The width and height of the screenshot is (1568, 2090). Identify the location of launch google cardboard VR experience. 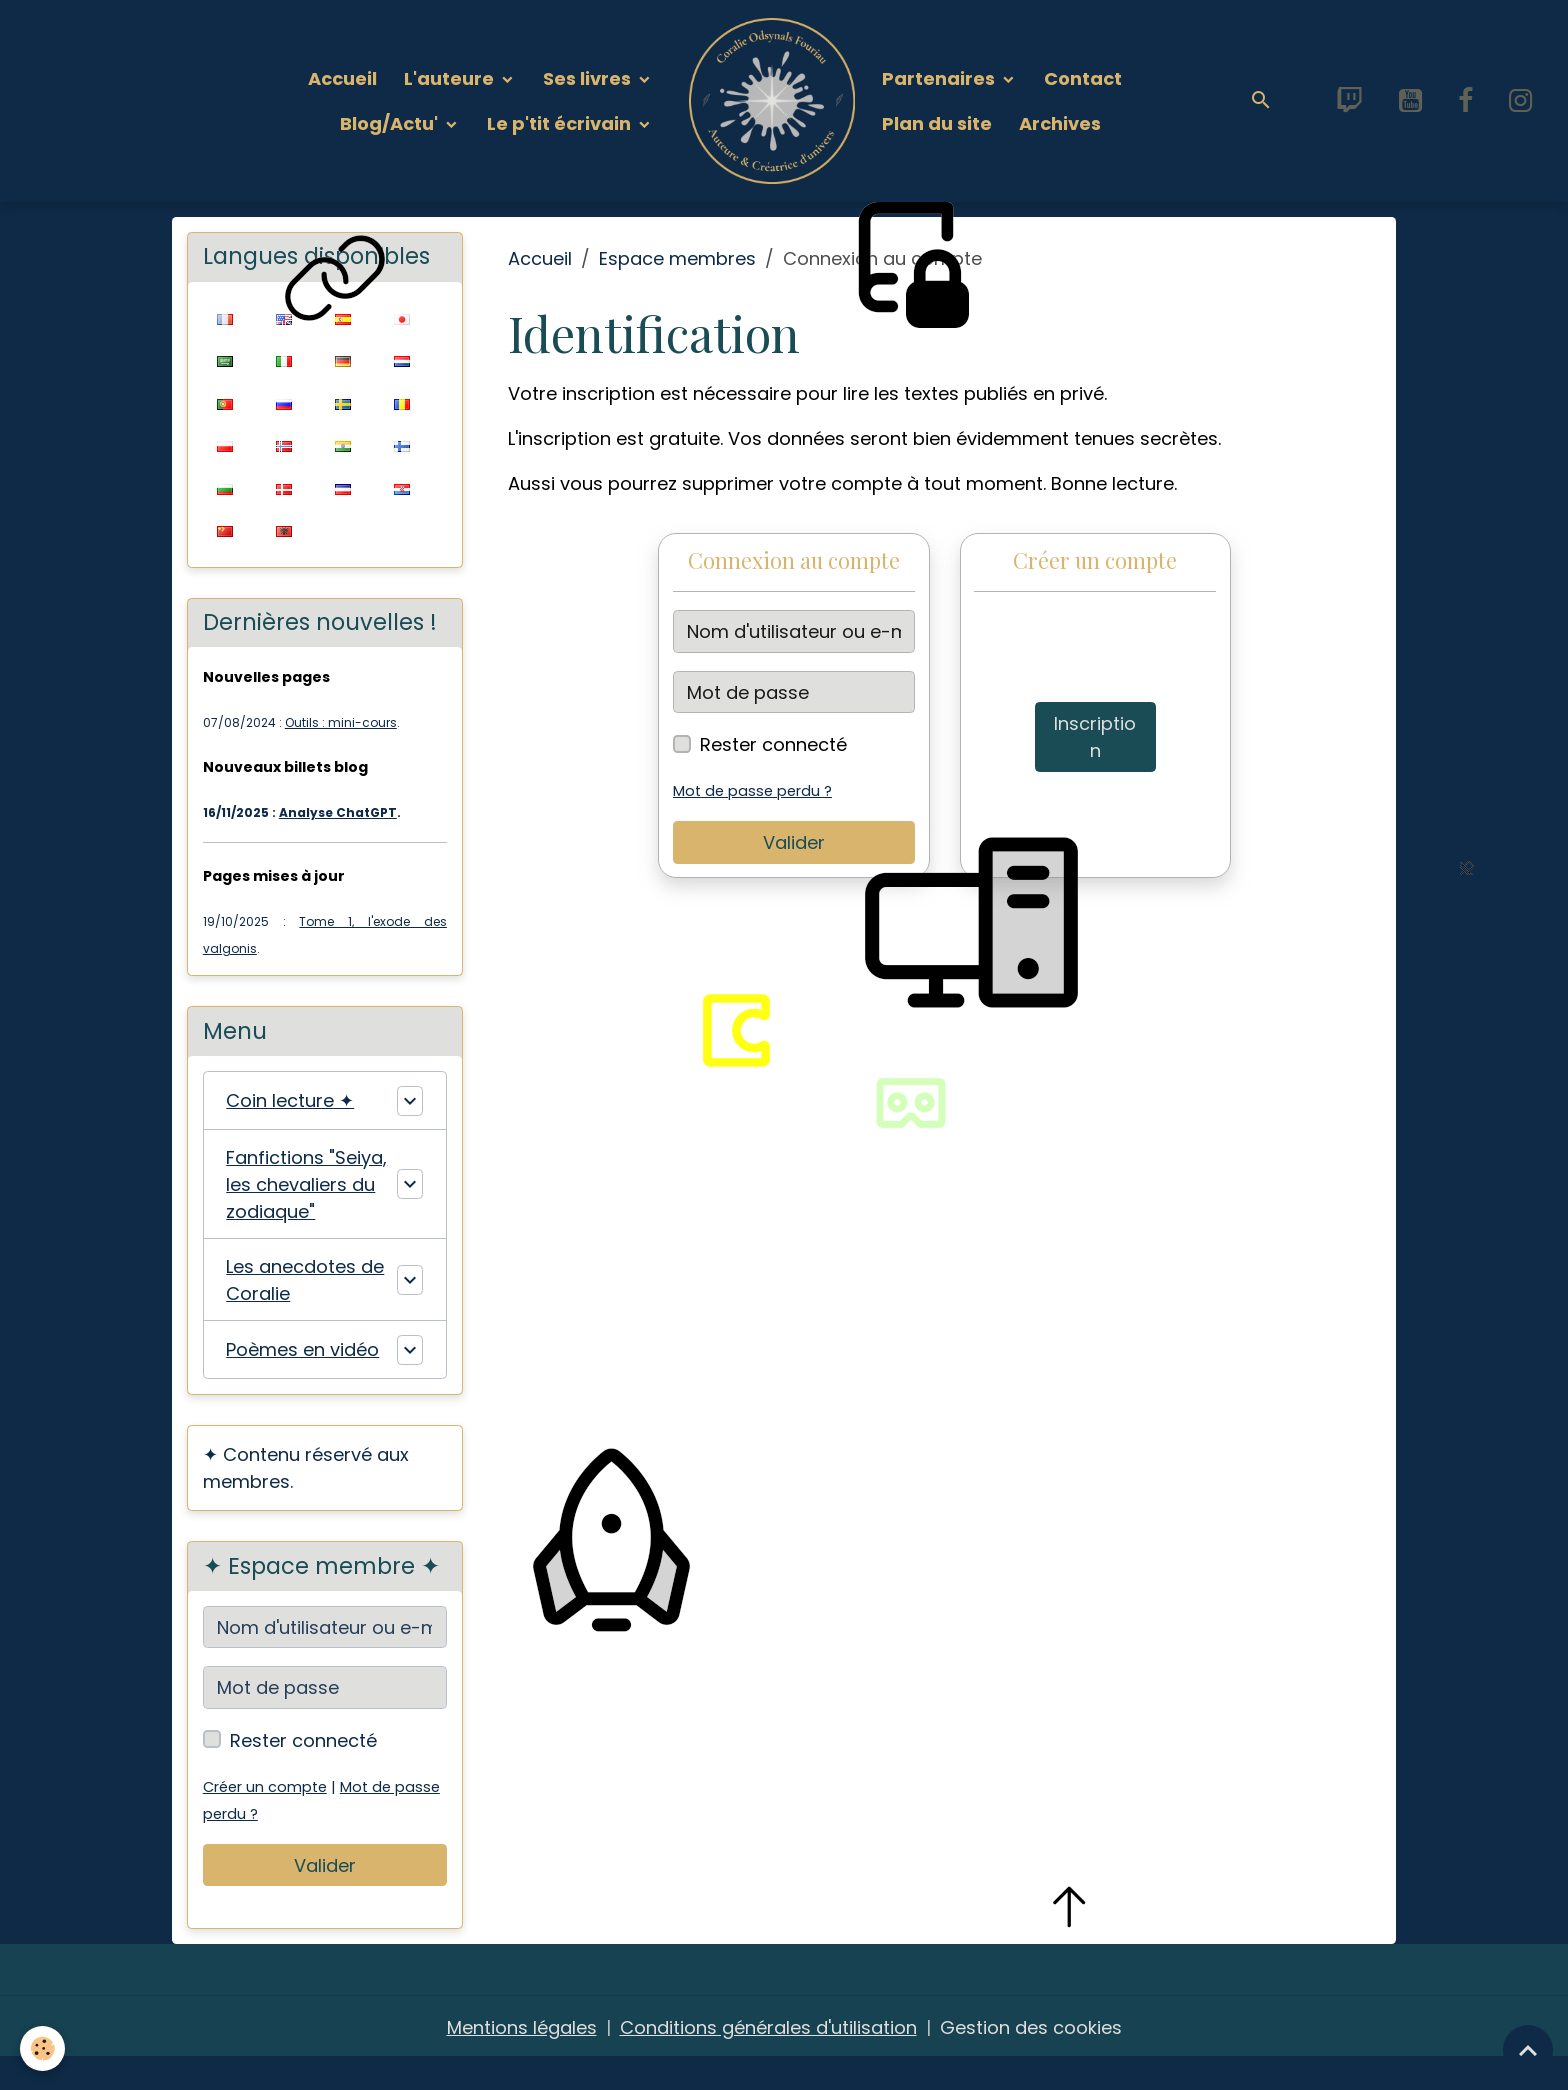
(911, 1103).